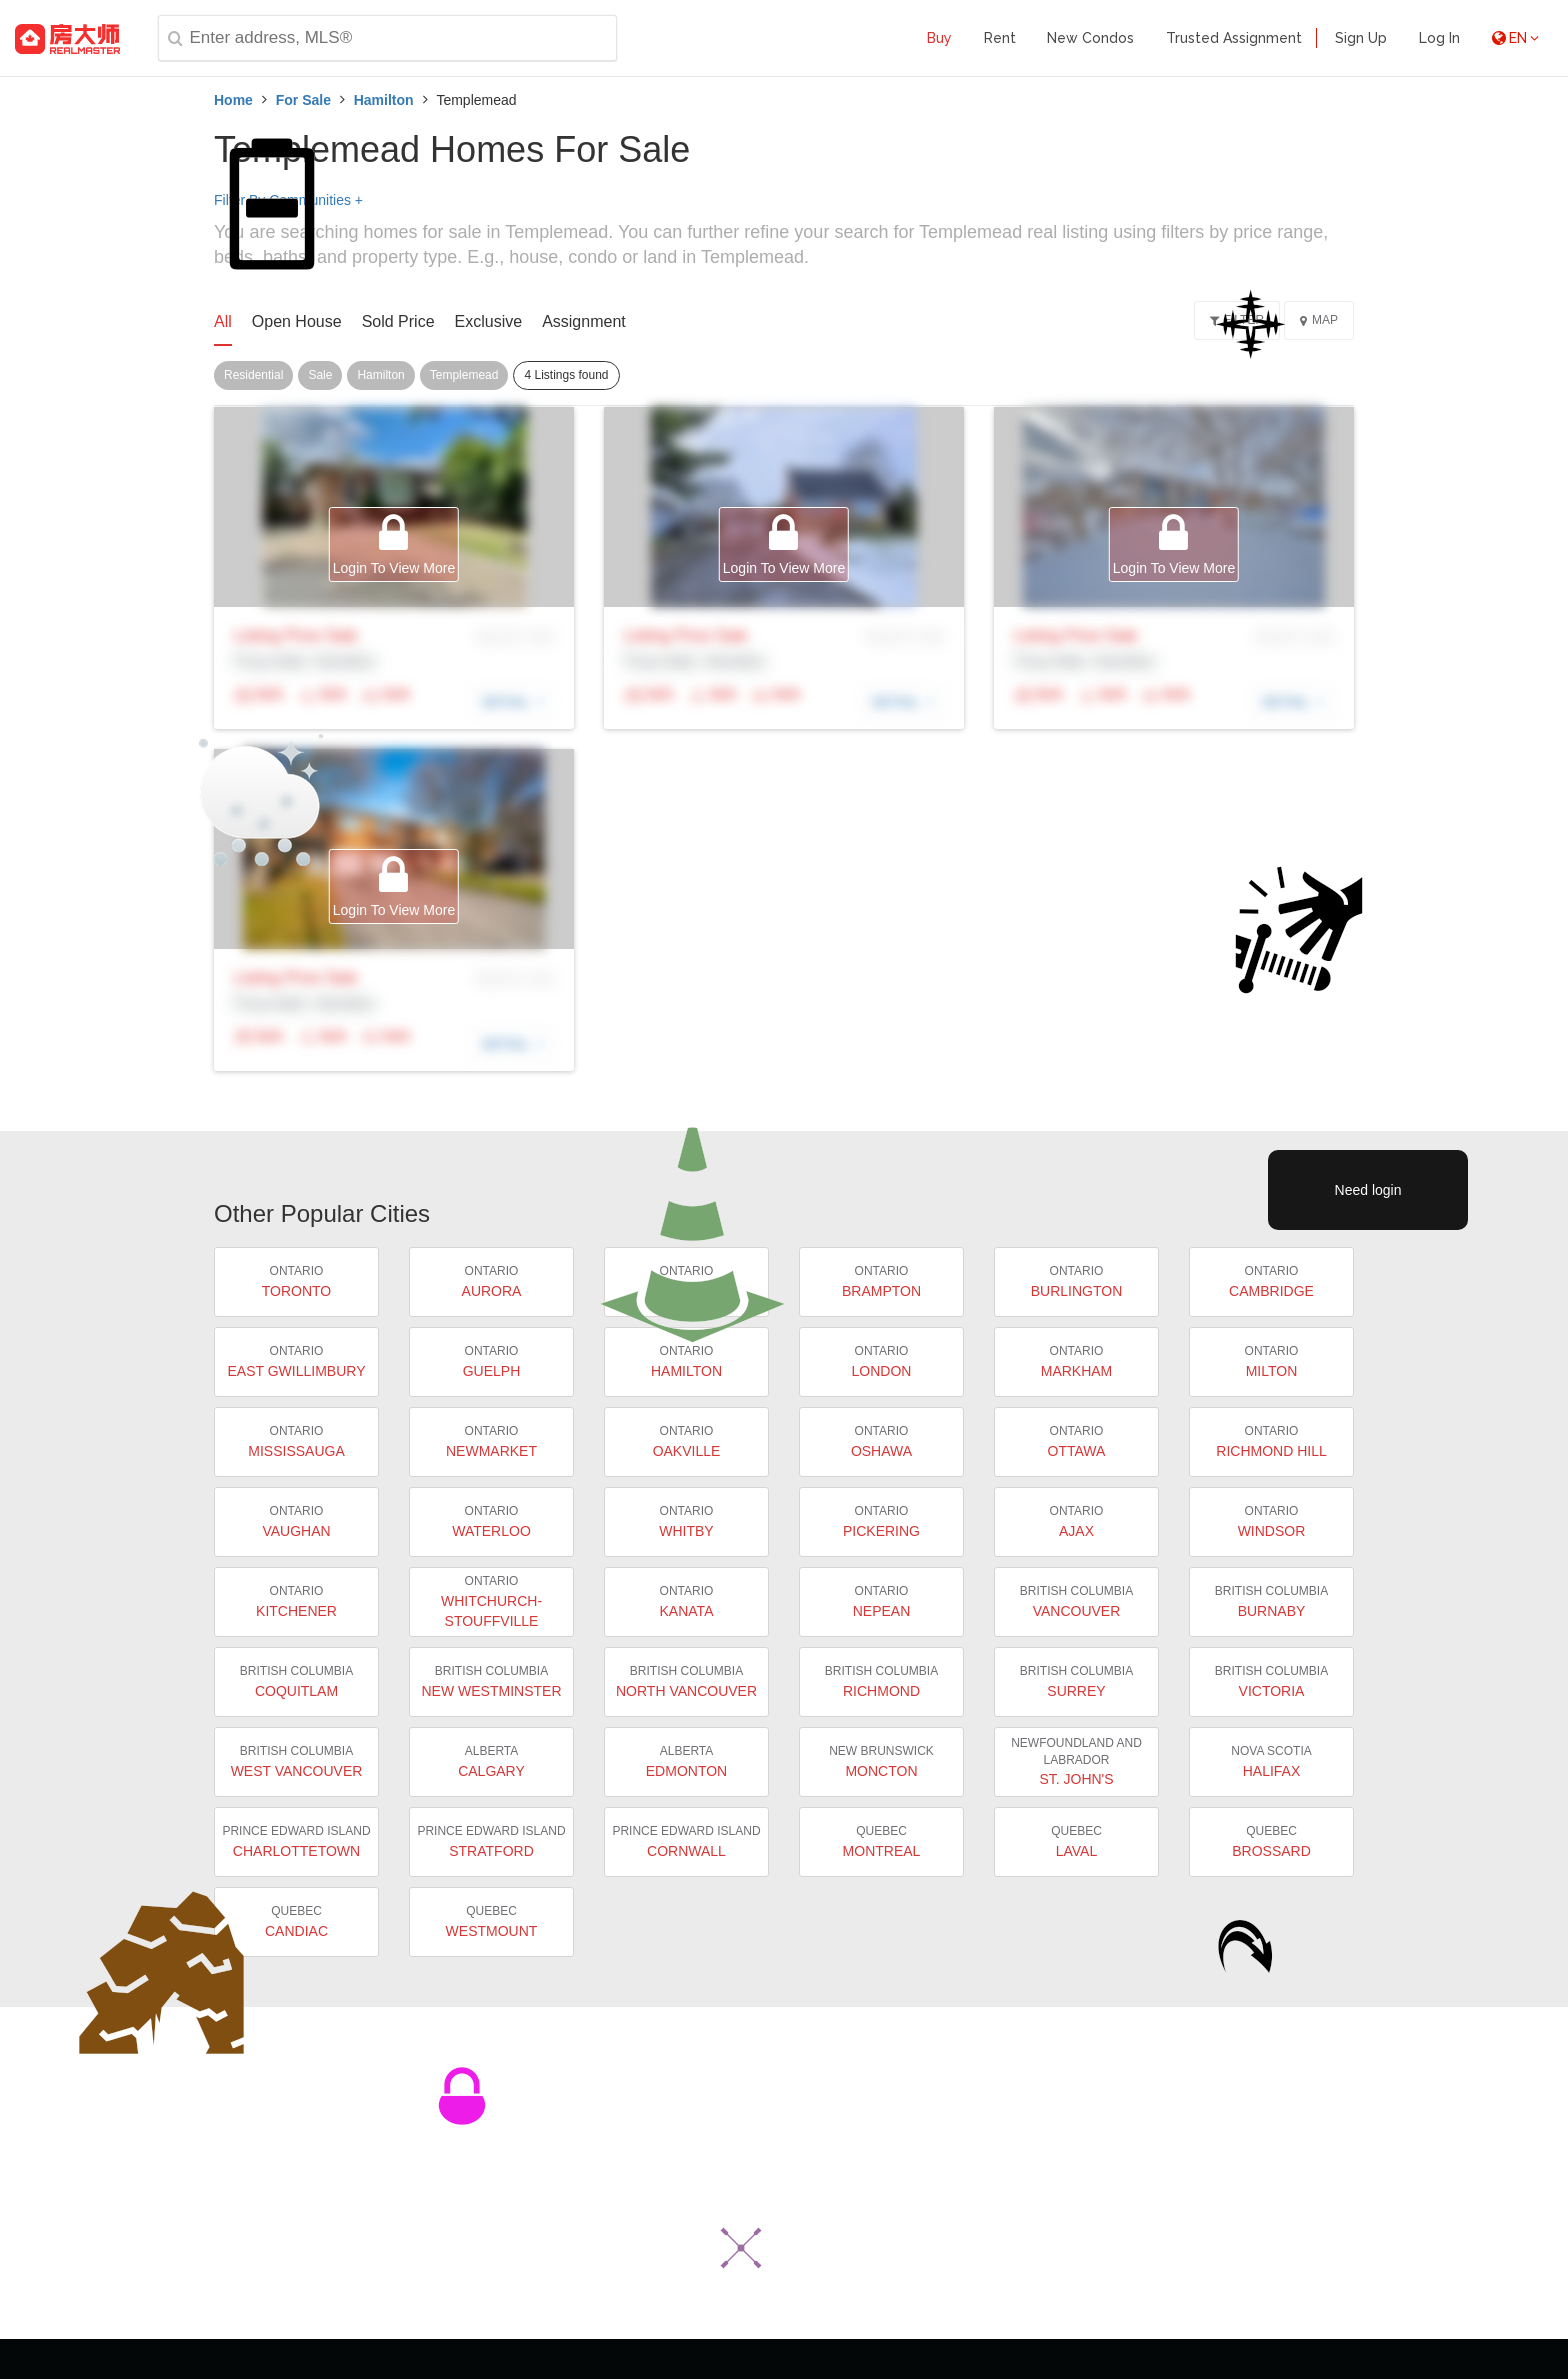 The height and width of the screenshot is (2379, 1568). What do you see at coordinates (1245, 1947) in the screenshot?
I see `perform a slam dunk move in a basketball game` at bounding box center [1245, 1947].